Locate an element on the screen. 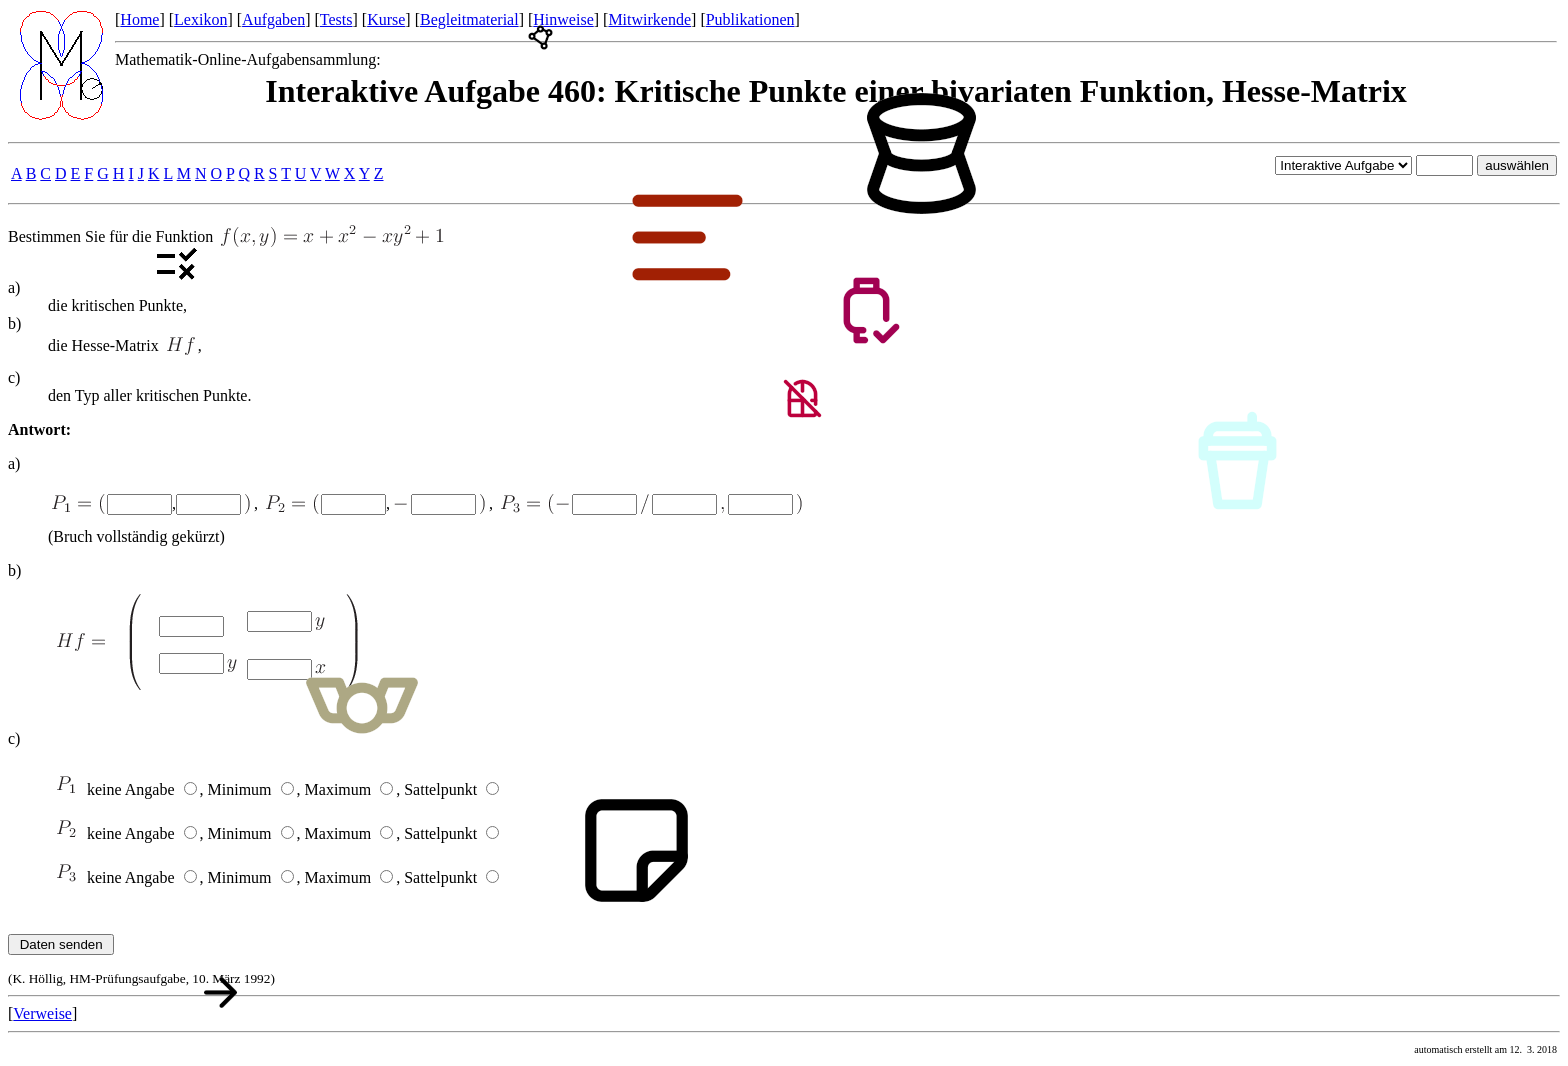 The height and width of the screenshot is (1066, 1568). view validation rules or criteria is located at coordinates (177, 264).